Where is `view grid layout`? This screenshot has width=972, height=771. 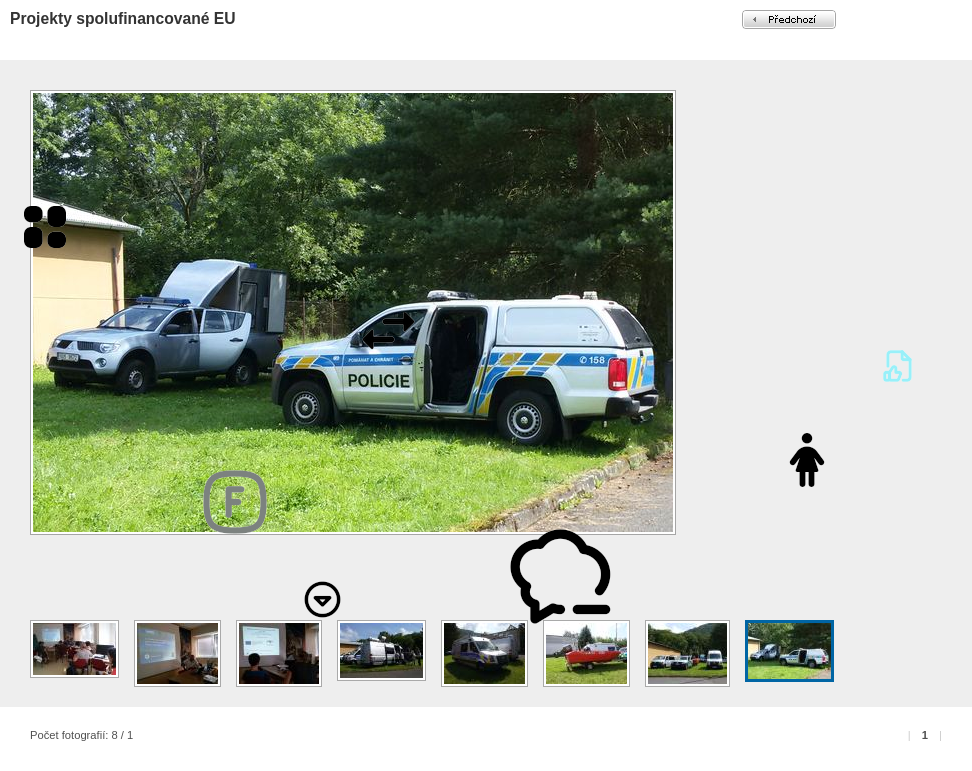
view grid layout is located at coordinates (45, 227).